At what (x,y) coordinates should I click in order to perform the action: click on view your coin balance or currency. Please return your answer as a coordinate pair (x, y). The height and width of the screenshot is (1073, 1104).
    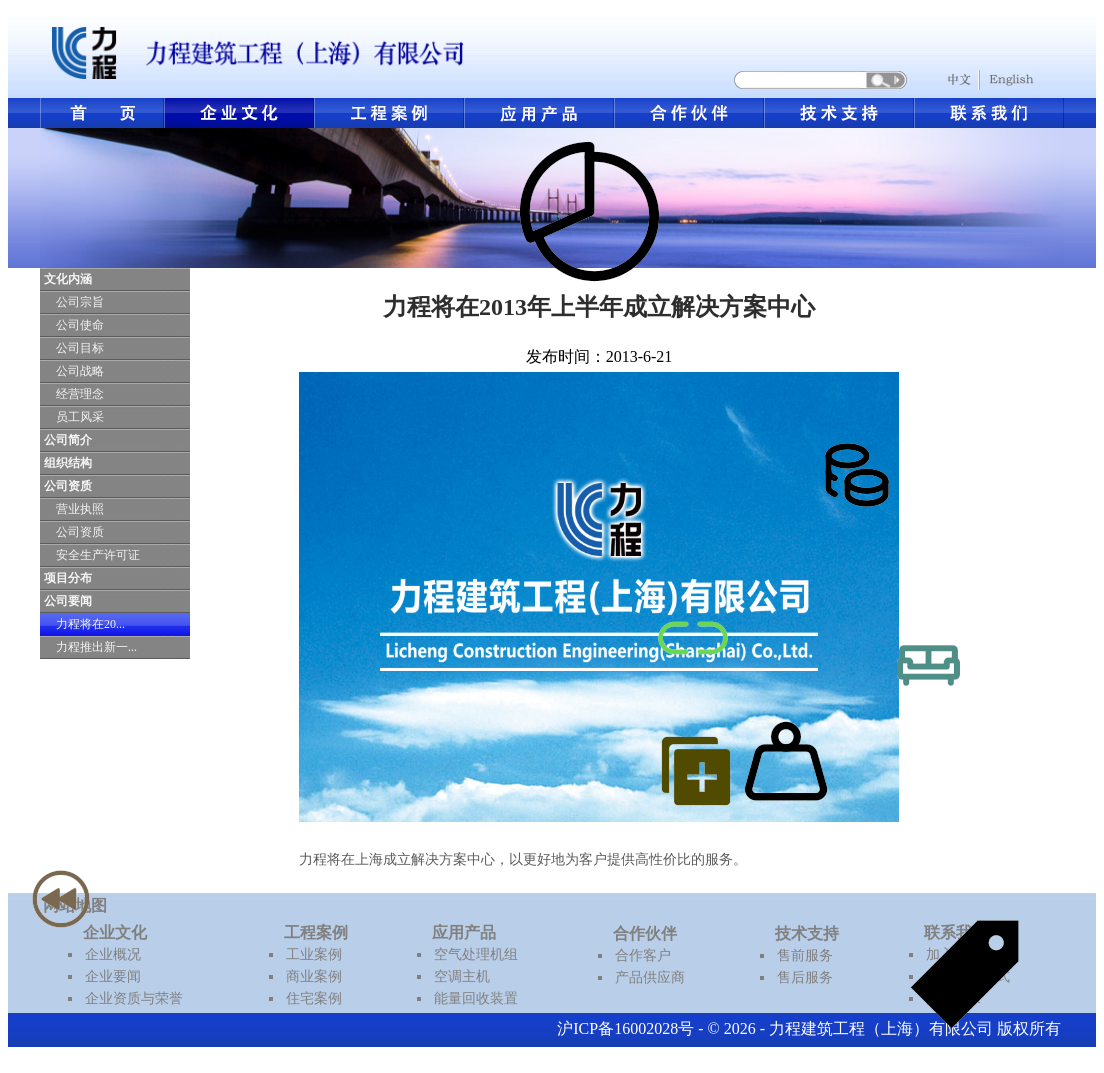
    Looking at the image, I should click on (857, 475).